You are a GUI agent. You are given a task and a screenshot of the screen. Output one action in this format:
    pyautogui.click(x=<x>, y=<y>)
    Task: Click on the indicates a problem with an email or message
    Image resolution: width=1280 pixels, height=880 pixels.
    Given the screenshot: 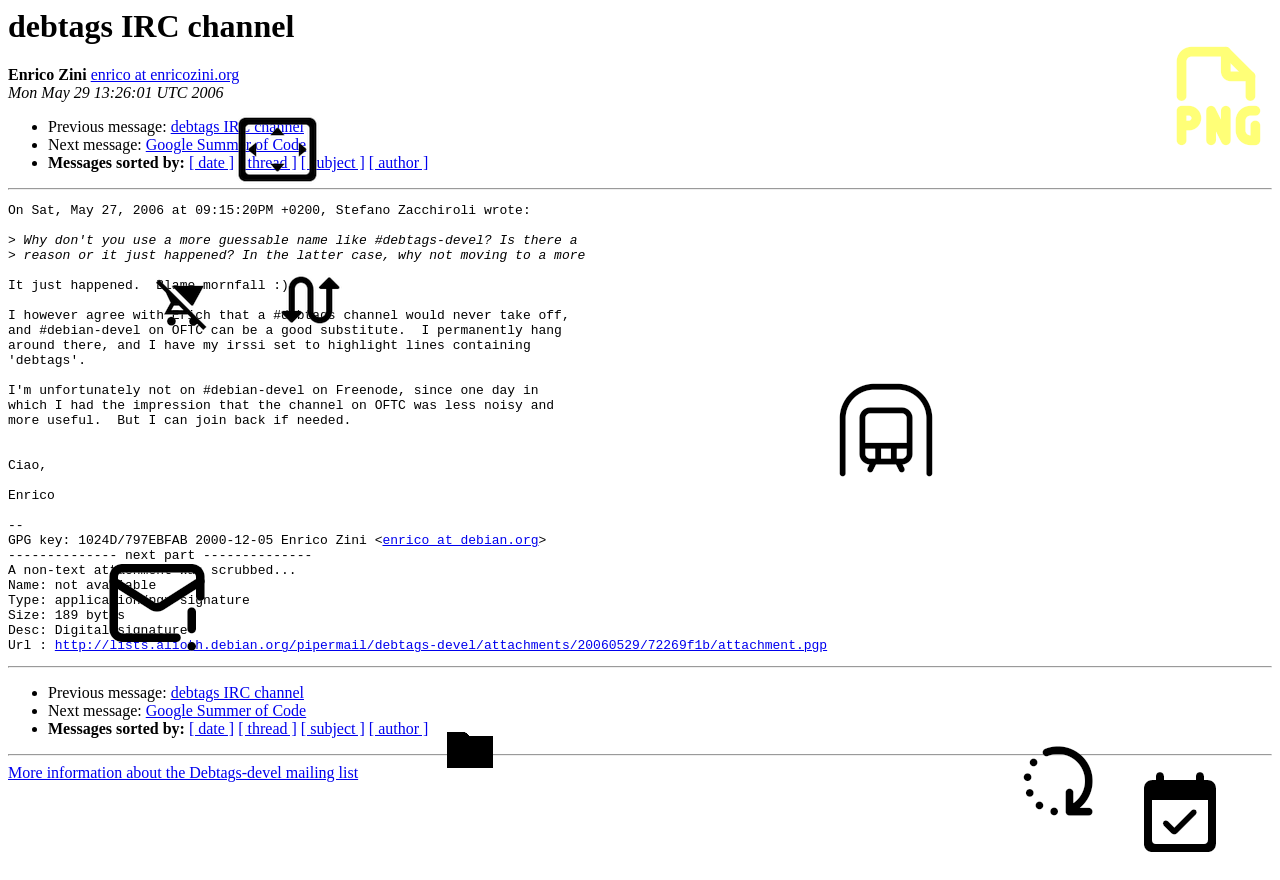 What is the action you would take?
    pyautogui.click(x=157, y=603)
    